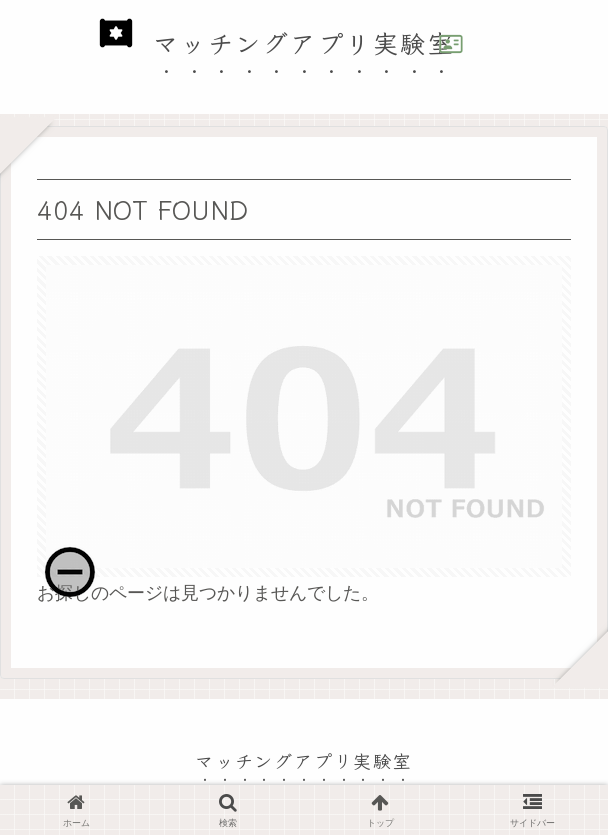  Describe the element at coordinates (451, 44) in the screenshot. I see `view contact details` at that location.